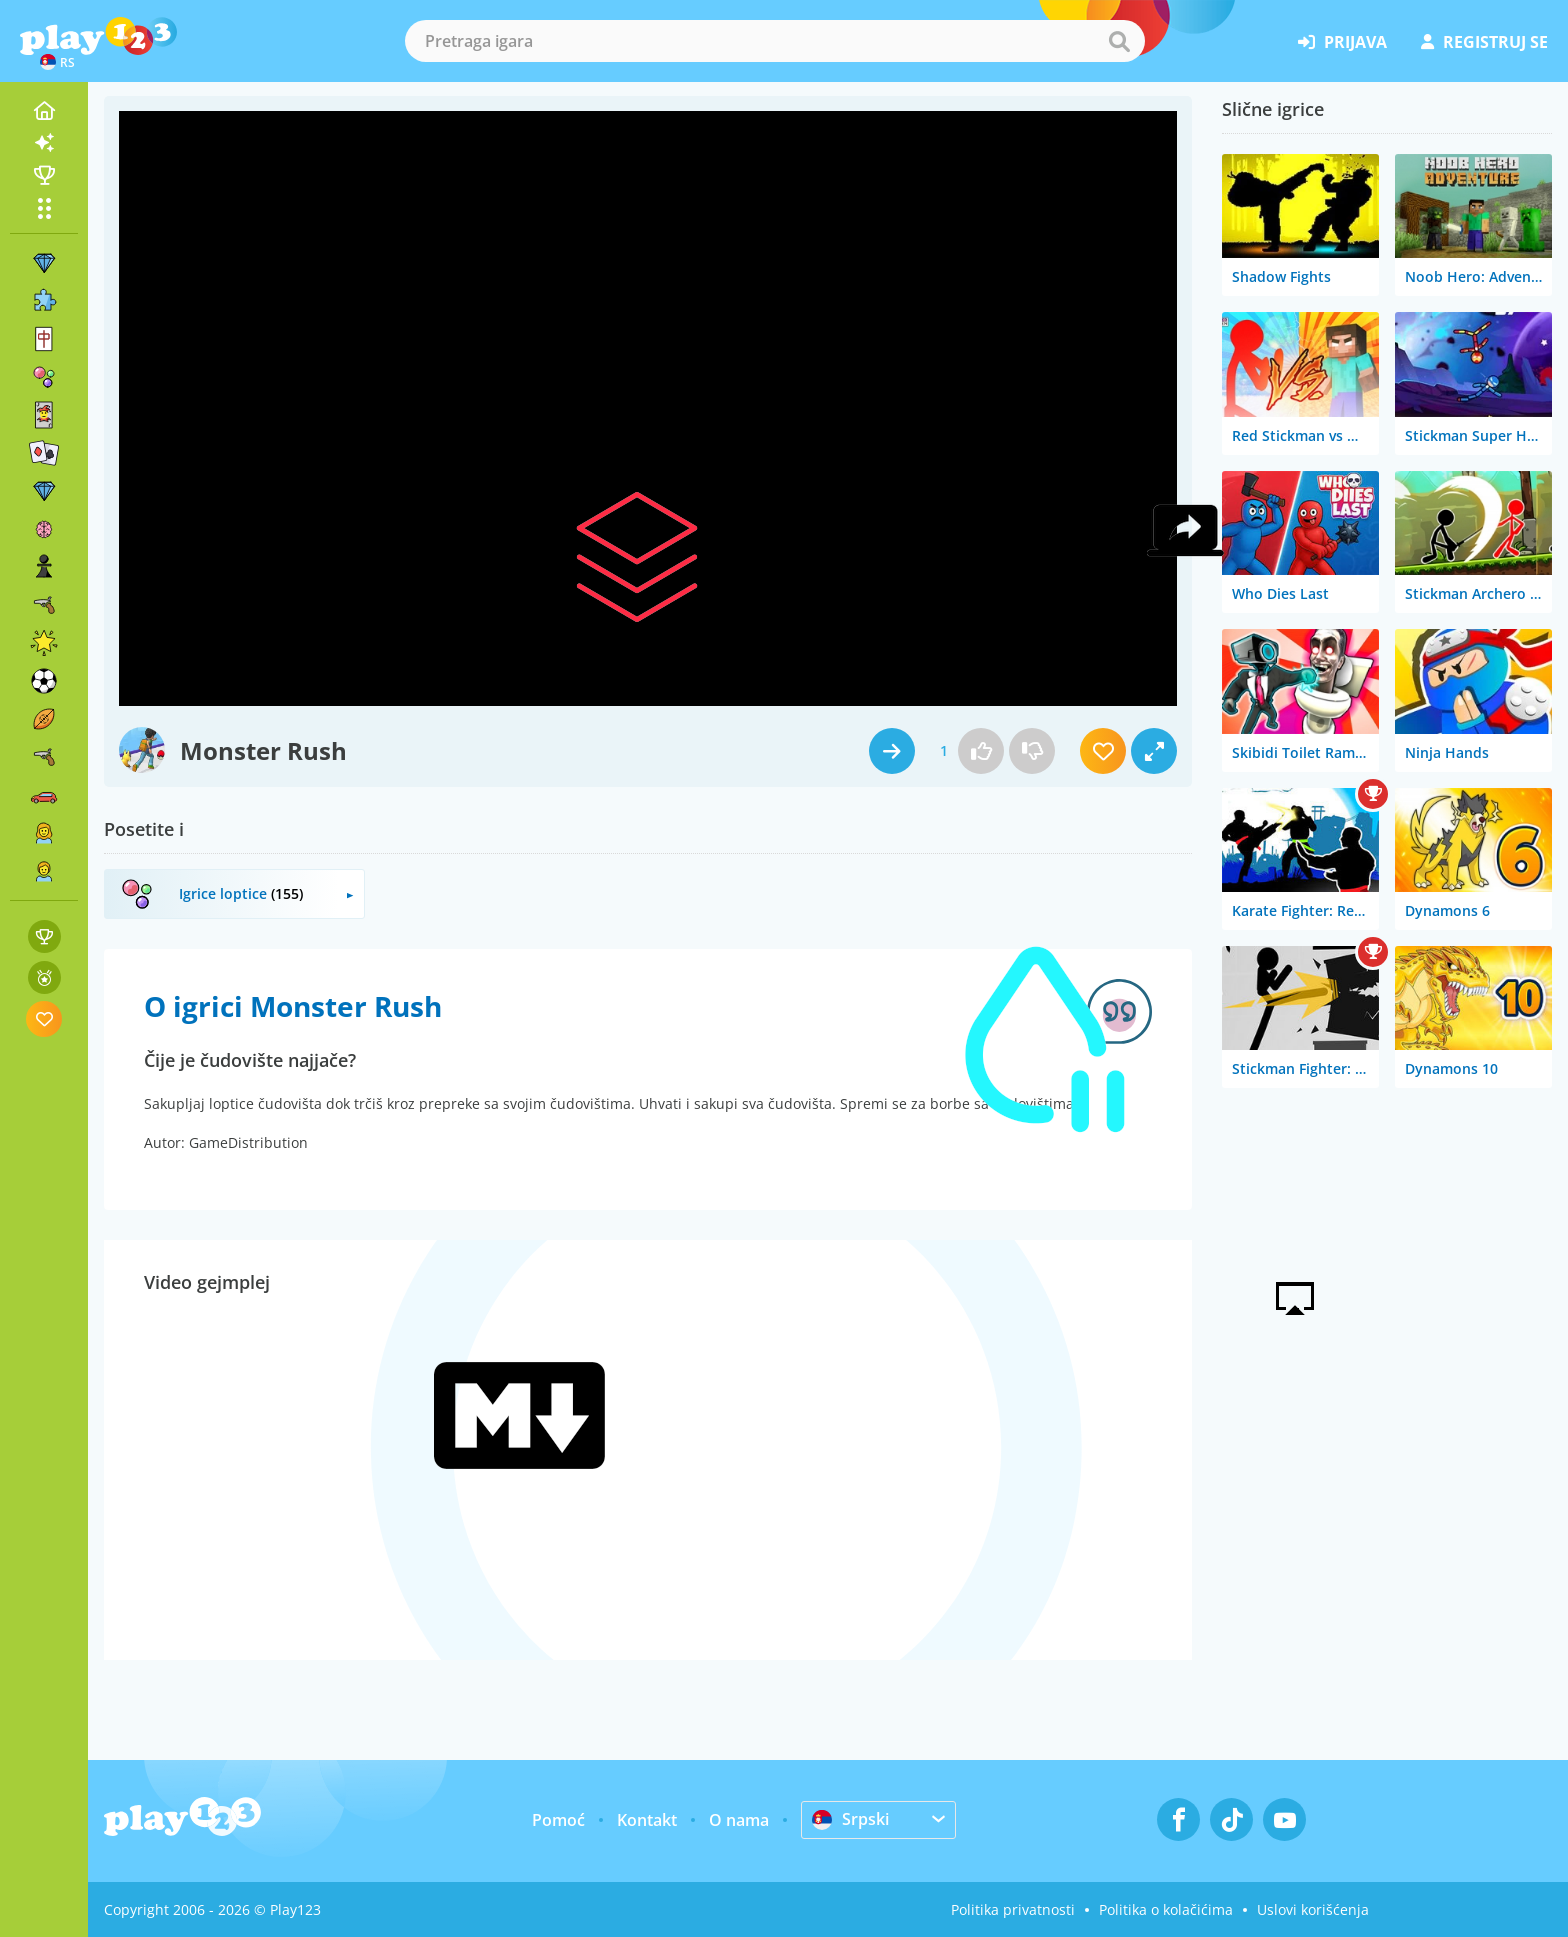 The height and width of the screenshot is (1937, 1568). Describe the element at coordinates (1185, 530) in the screenshot. I see `share your screen with others` at that location.